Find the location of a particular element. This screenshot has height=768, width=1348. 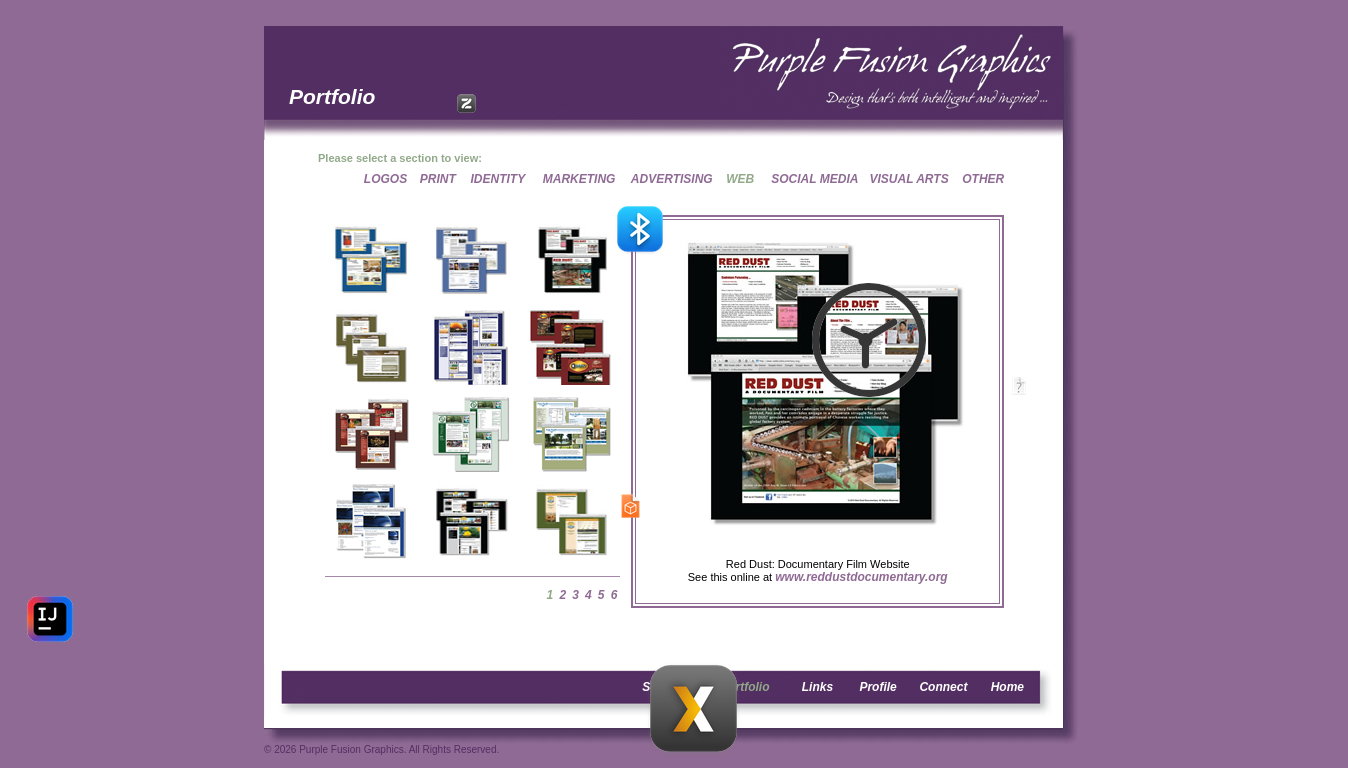

open the clock app is located at coordinates (869, 340).